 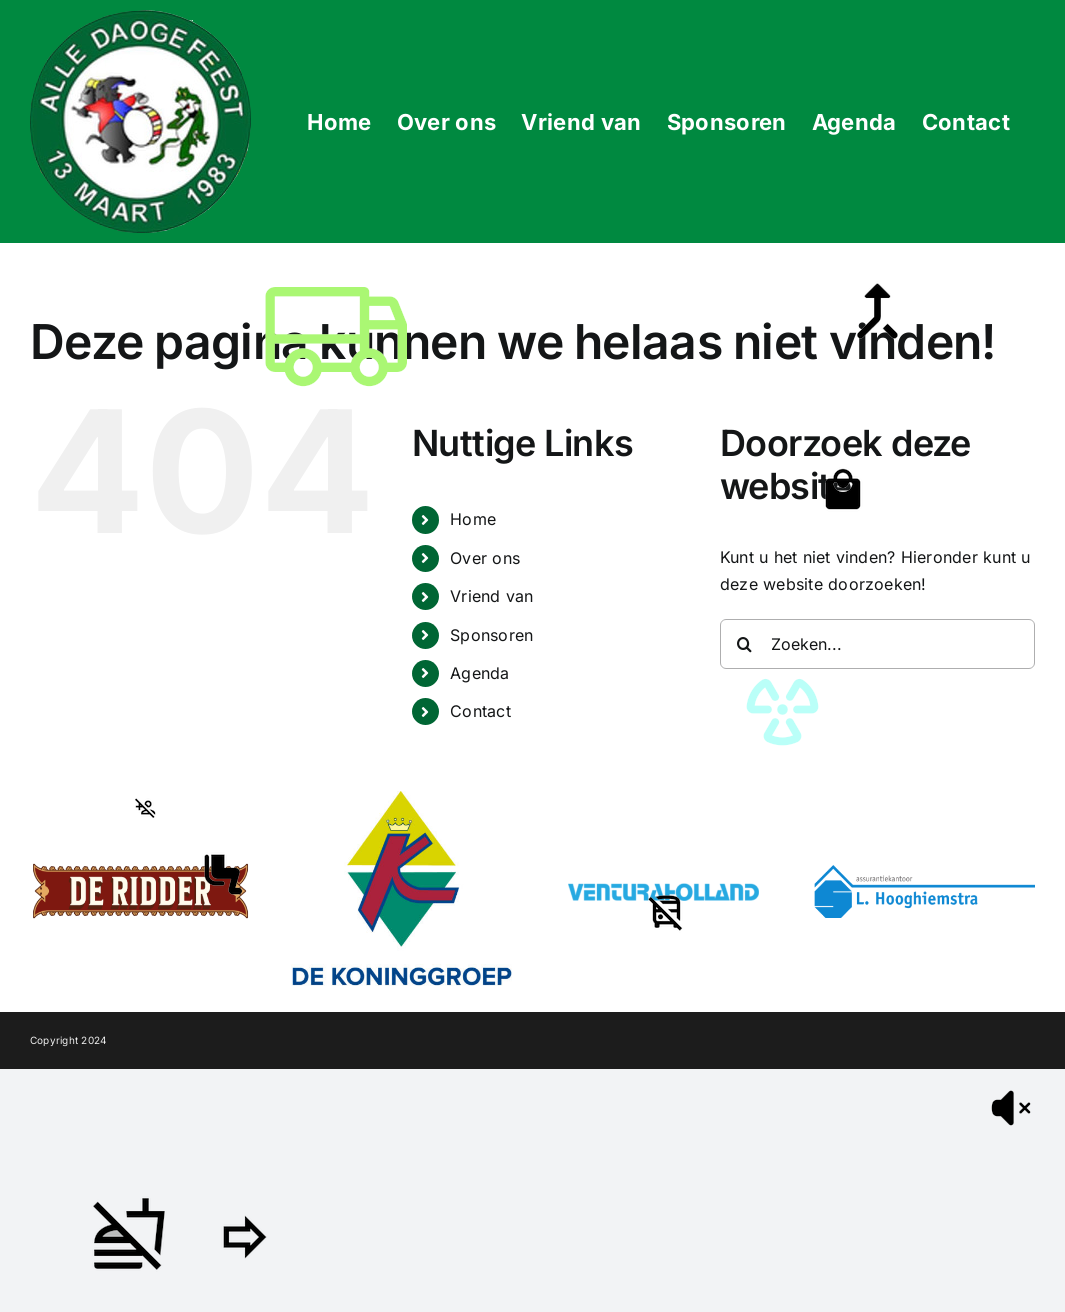 I want to click on indicates radioactive or hazardous material warning, so click(x=782, y=709).